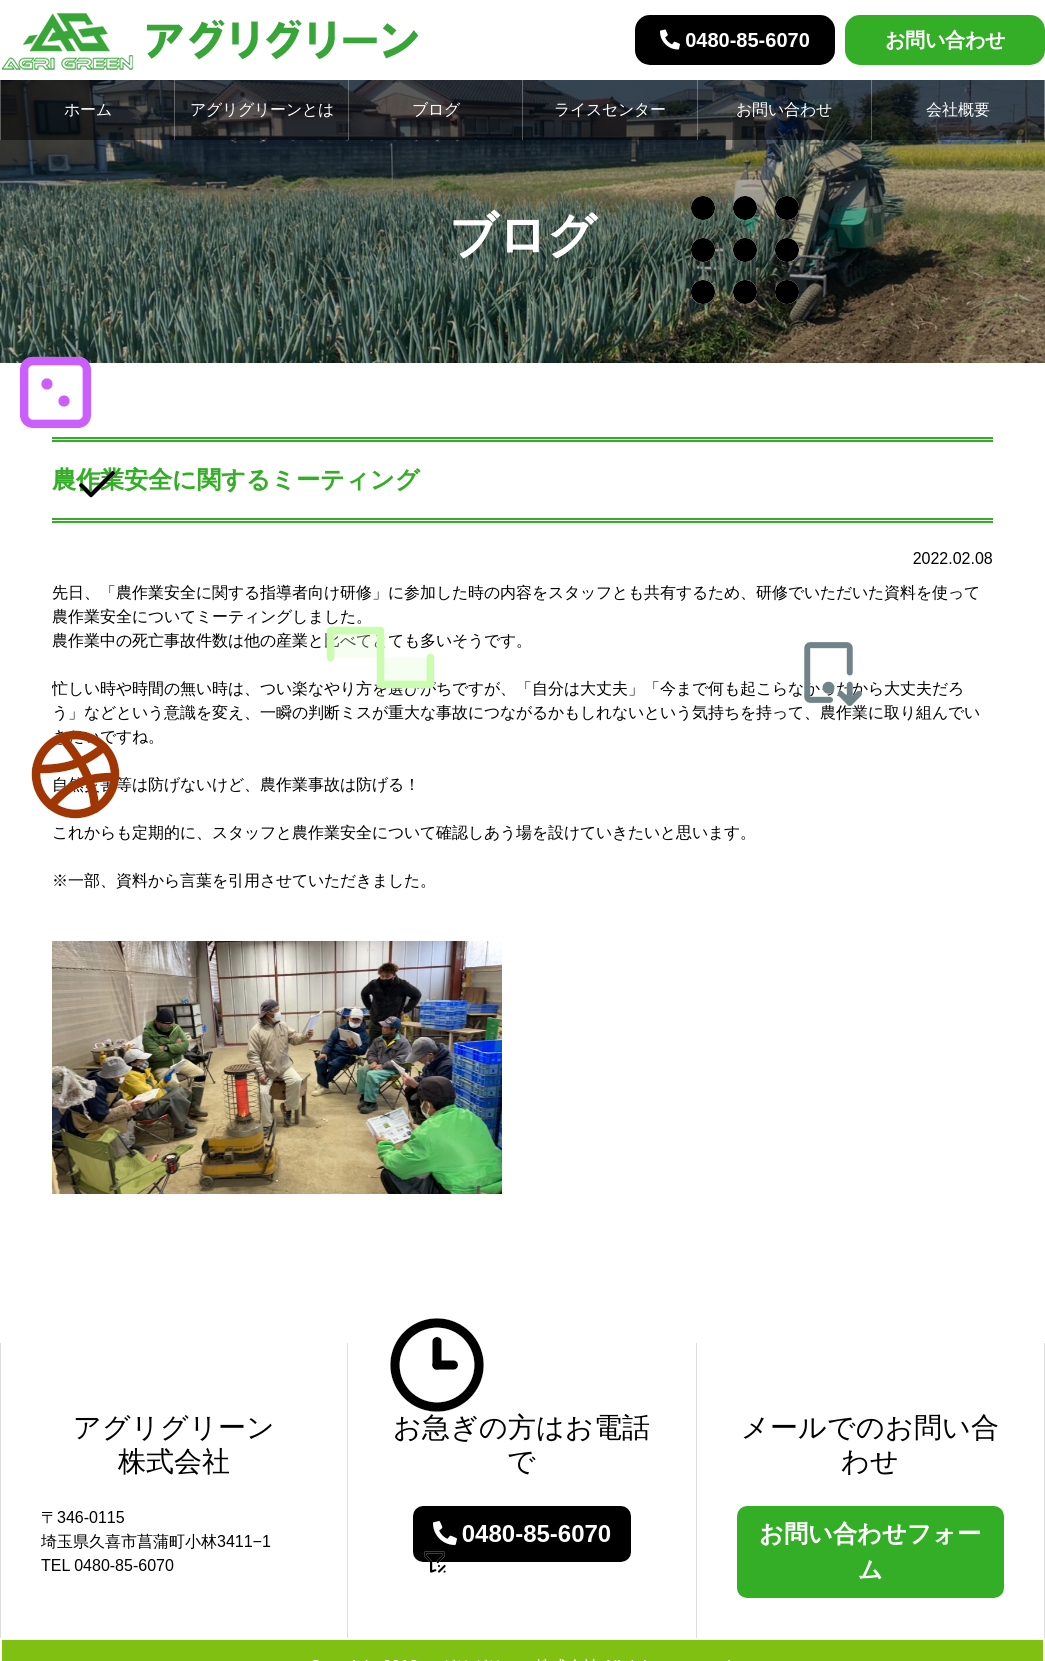 This screenshot has height=1661, width=1045. Describe the element at coordinates (434, 1561) in the screenshot. I see `filter results by discounted items` at that location.